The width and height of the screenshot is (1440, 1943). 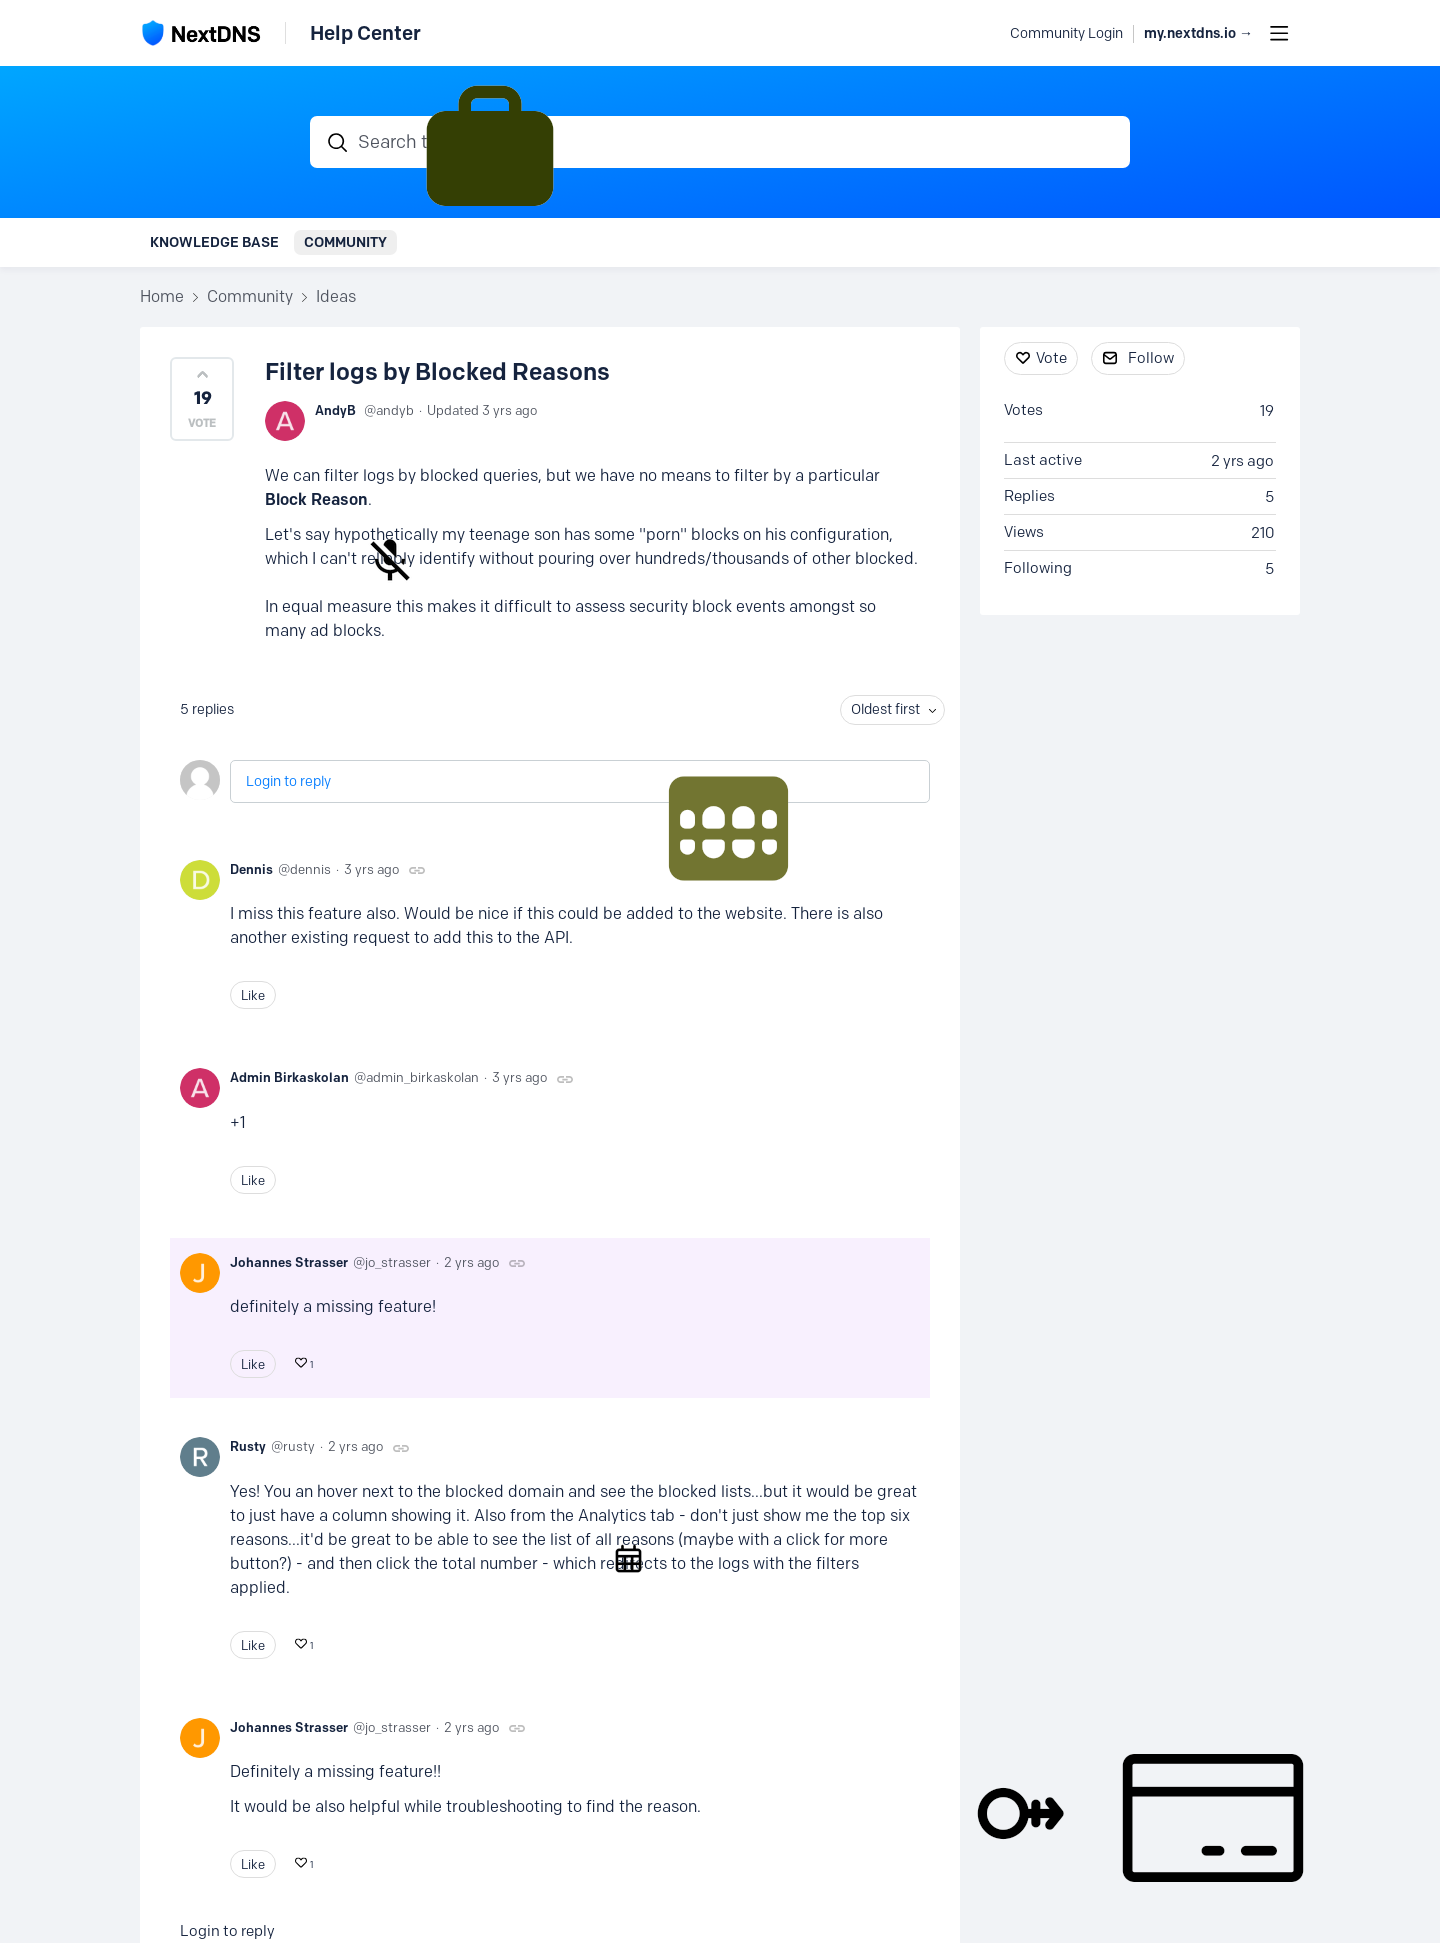 What do you see at coordinates (728, 828) in the screenshot?
I see `access dental or oral health features` at bounding box center [728, 828].